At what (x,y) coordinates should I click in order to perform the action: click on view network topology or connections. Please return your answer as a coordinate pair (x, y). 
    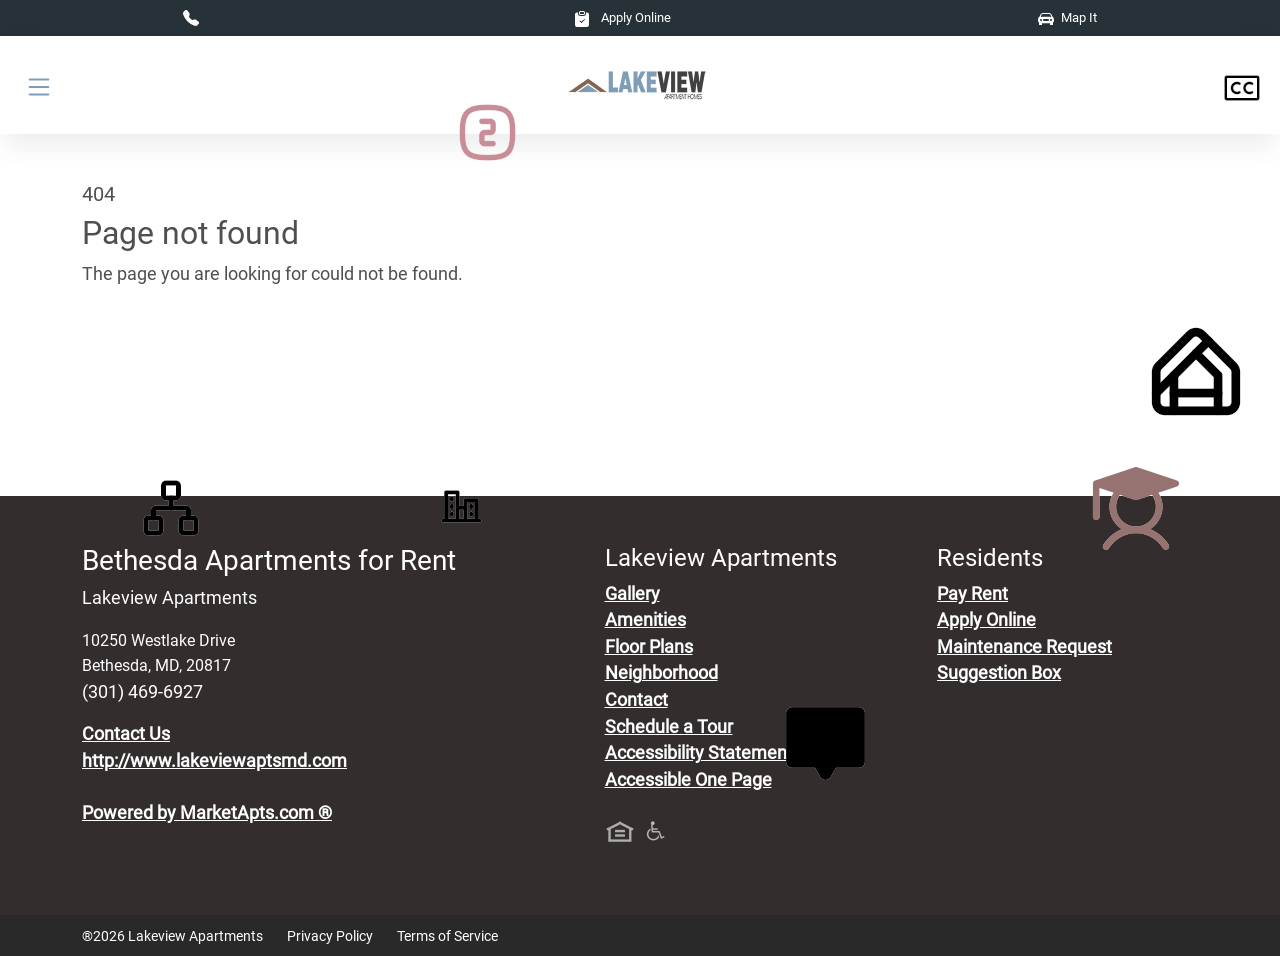
    Looking at the image, I should click on (171, 508).